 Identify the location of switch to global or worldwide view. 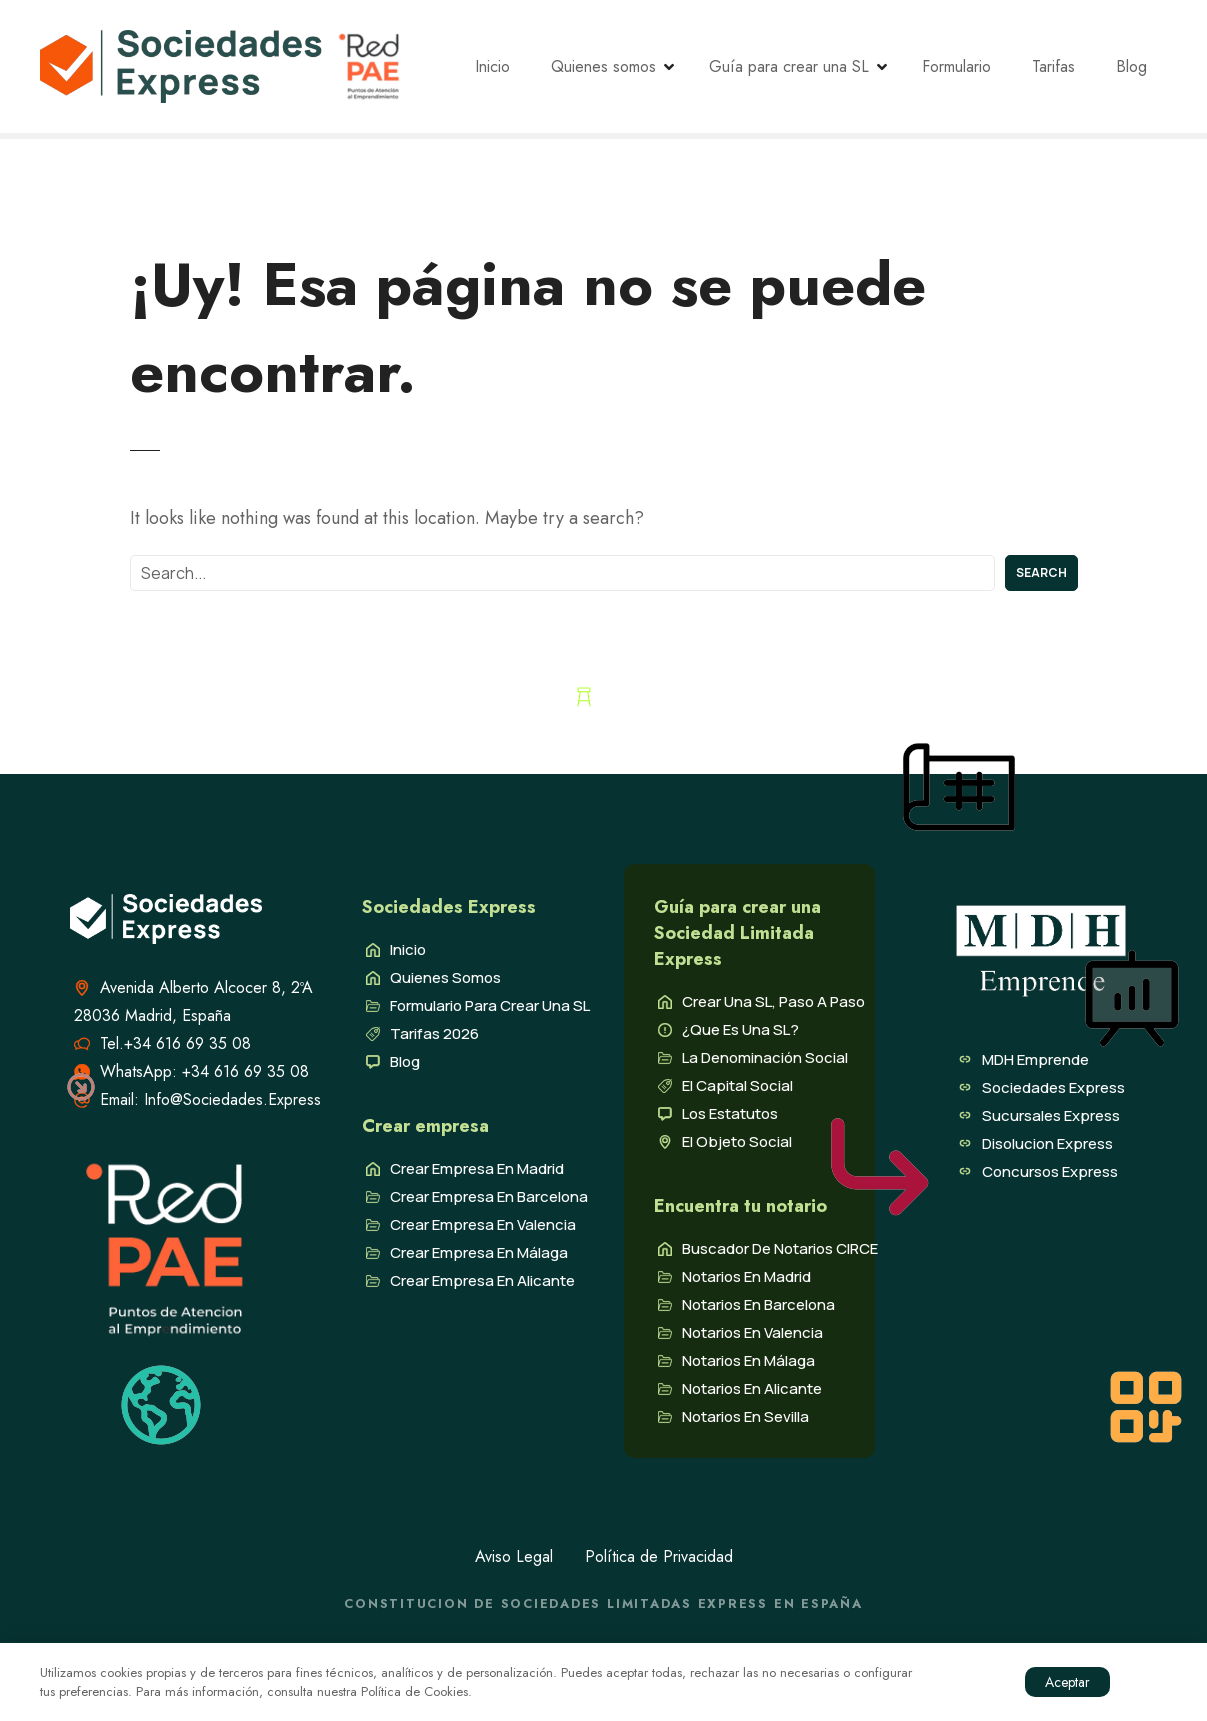
(161, 1405).